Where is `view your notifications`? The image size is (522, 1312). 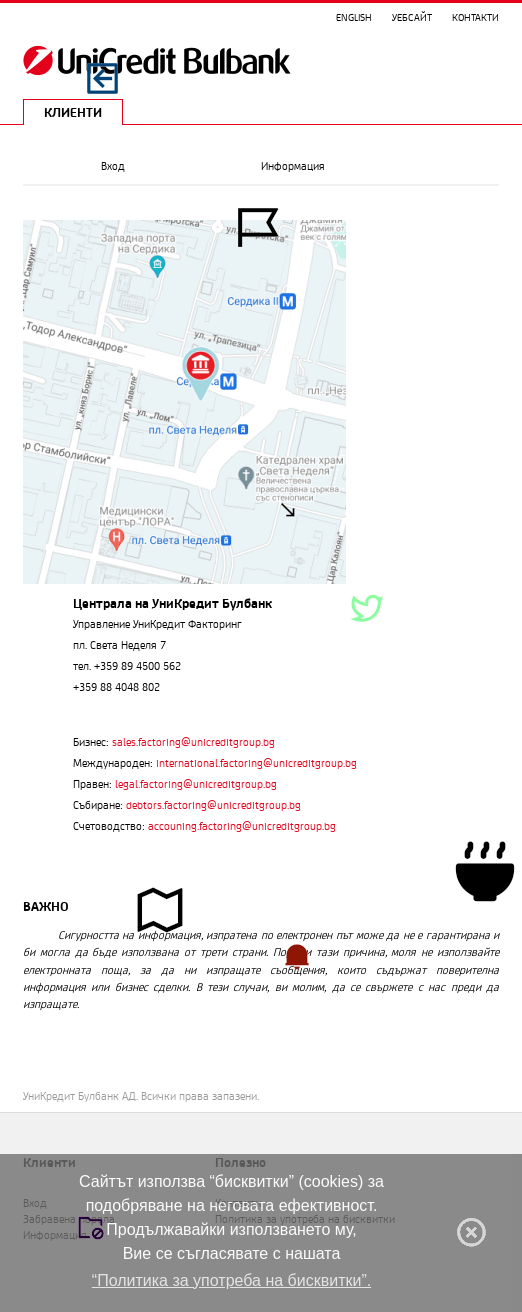 view your notifications is located at coordinates (297, 956).